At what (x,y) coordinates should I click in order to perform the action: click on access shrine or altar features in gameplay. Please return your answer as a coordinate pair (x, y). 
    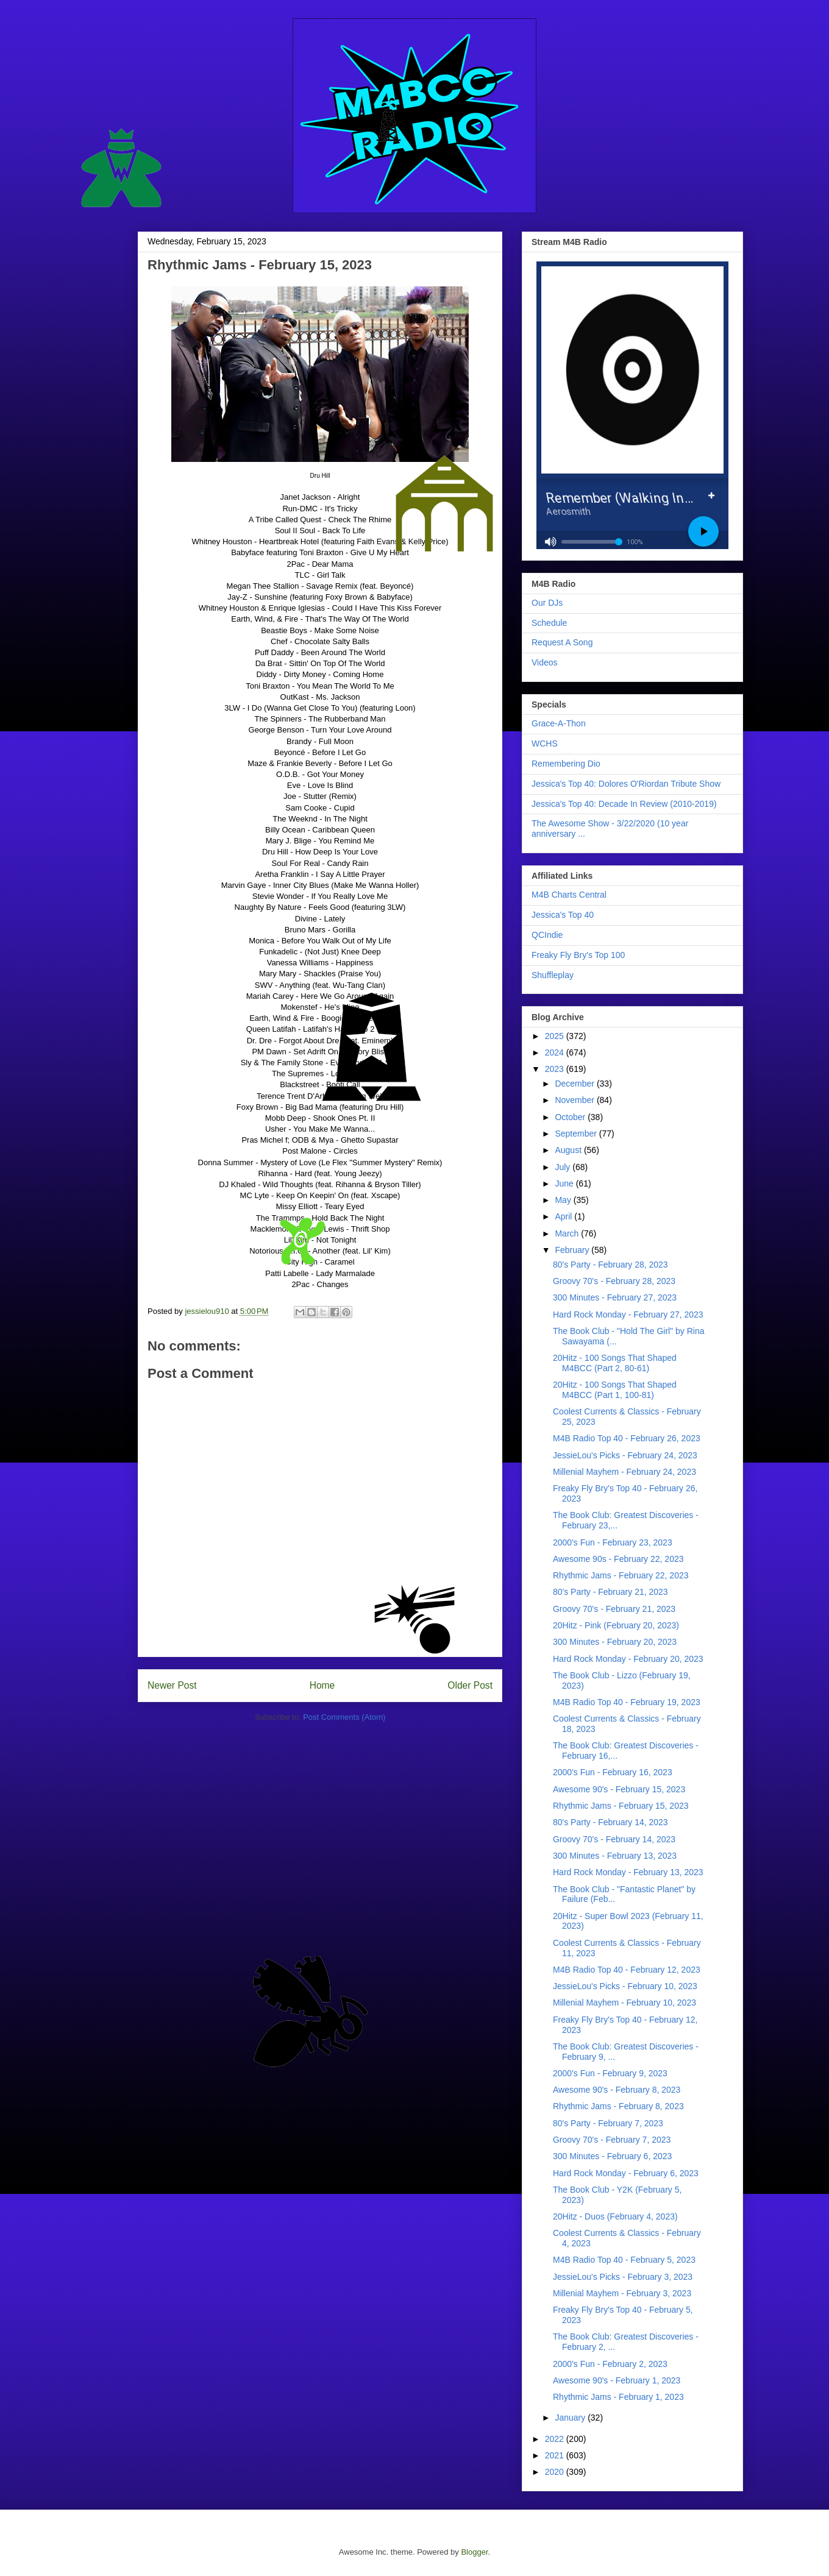
    Looking at the image, I should click on (371, 1046).